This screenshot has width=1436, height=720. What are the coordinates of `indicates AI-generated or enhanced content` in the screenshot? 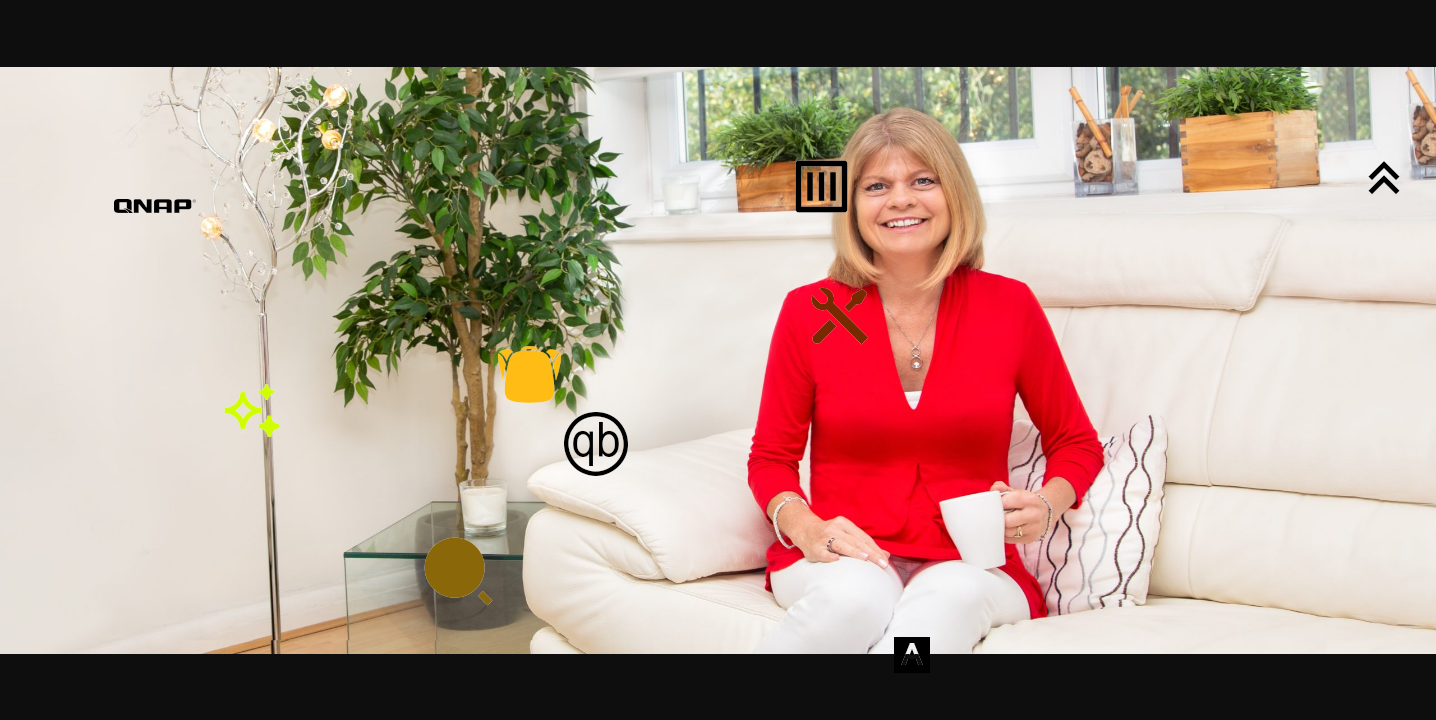 It's located at (253, 410).